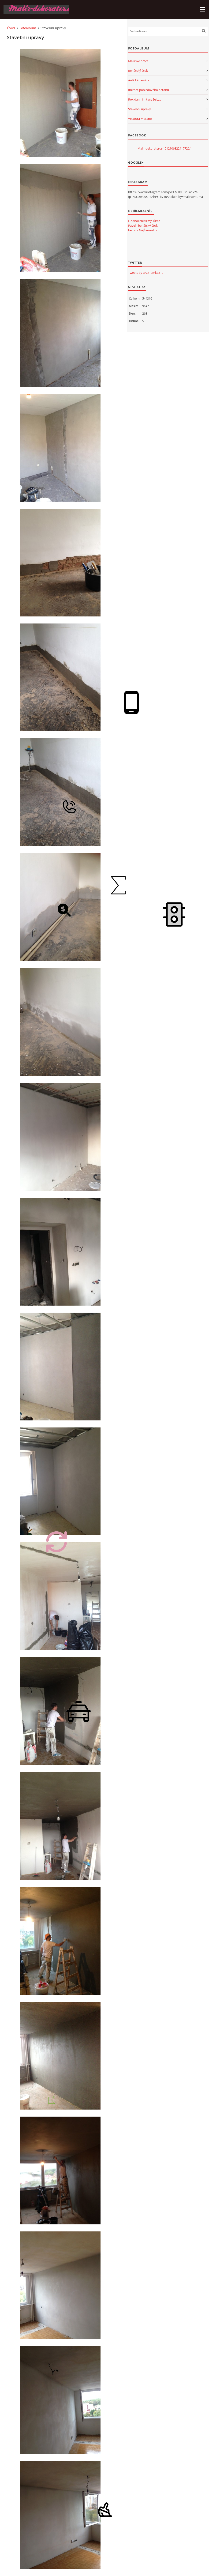 This screenshot has height=2576, width=209. Describe the element at coordinates (105, 2510) in the screenshot. I see `clear cache or temporary files` at that location.